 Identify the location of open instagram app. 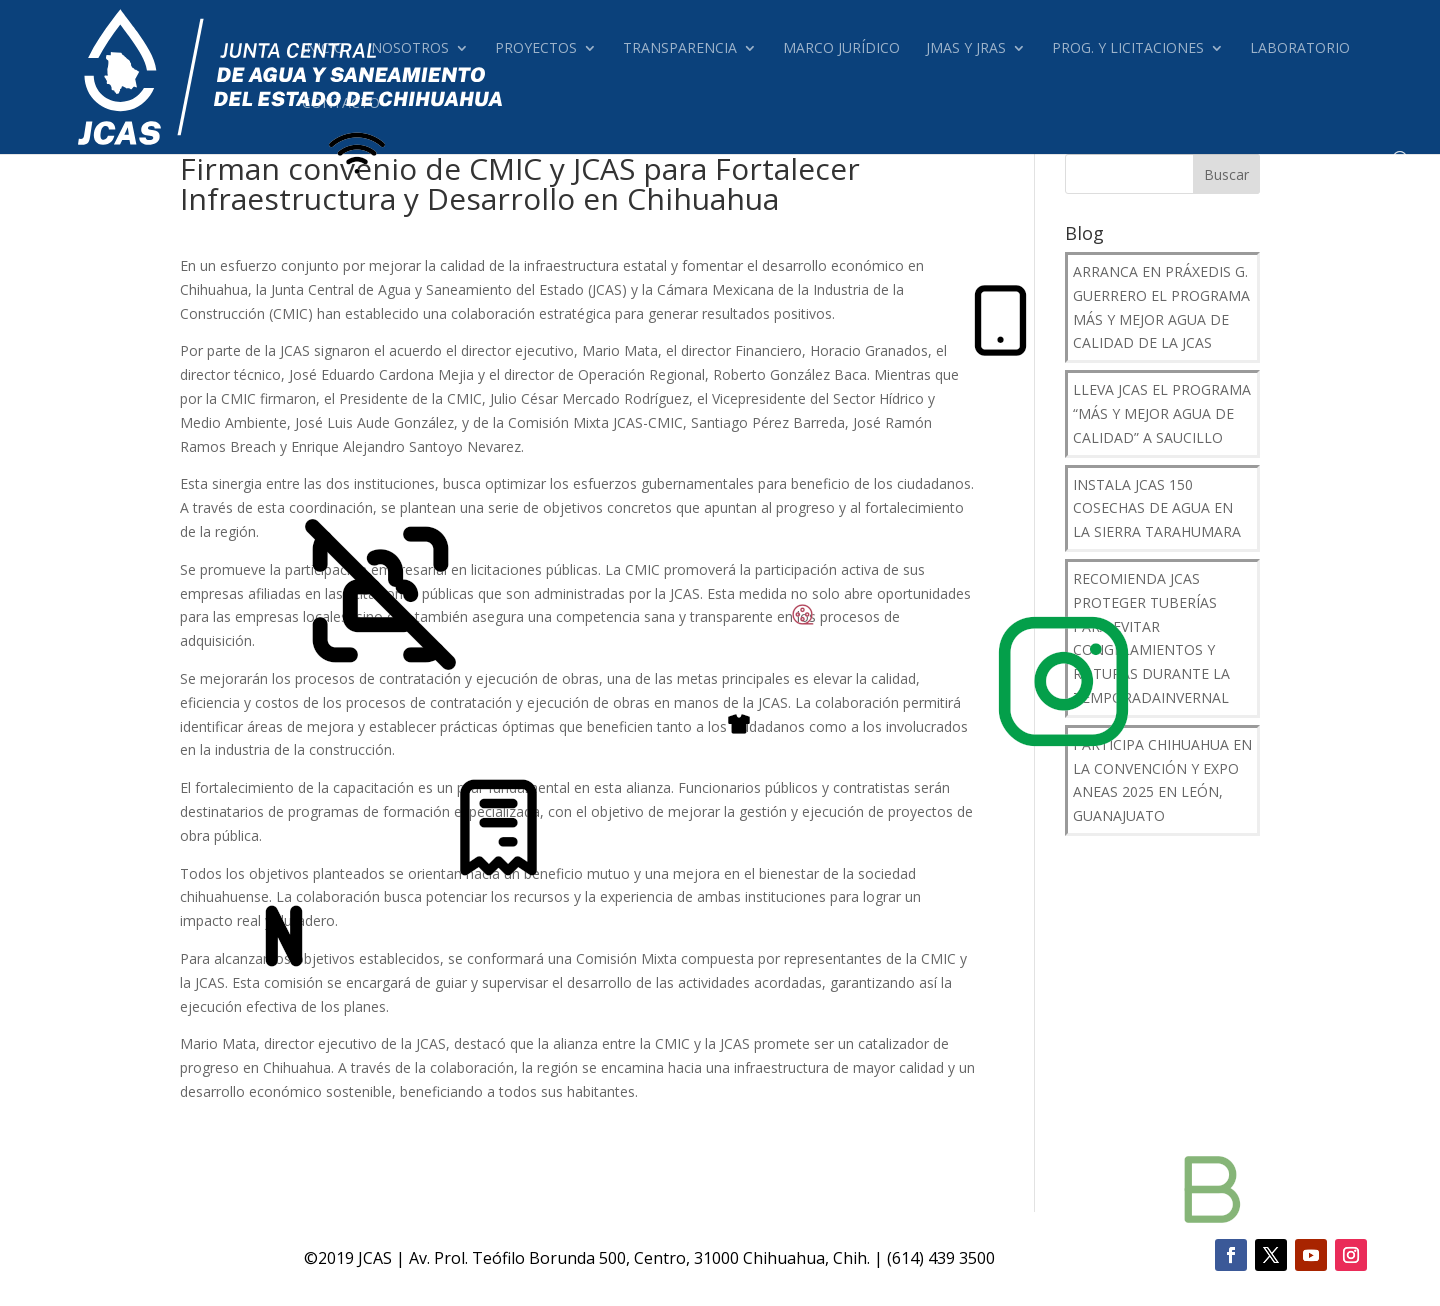
(1063, 681).